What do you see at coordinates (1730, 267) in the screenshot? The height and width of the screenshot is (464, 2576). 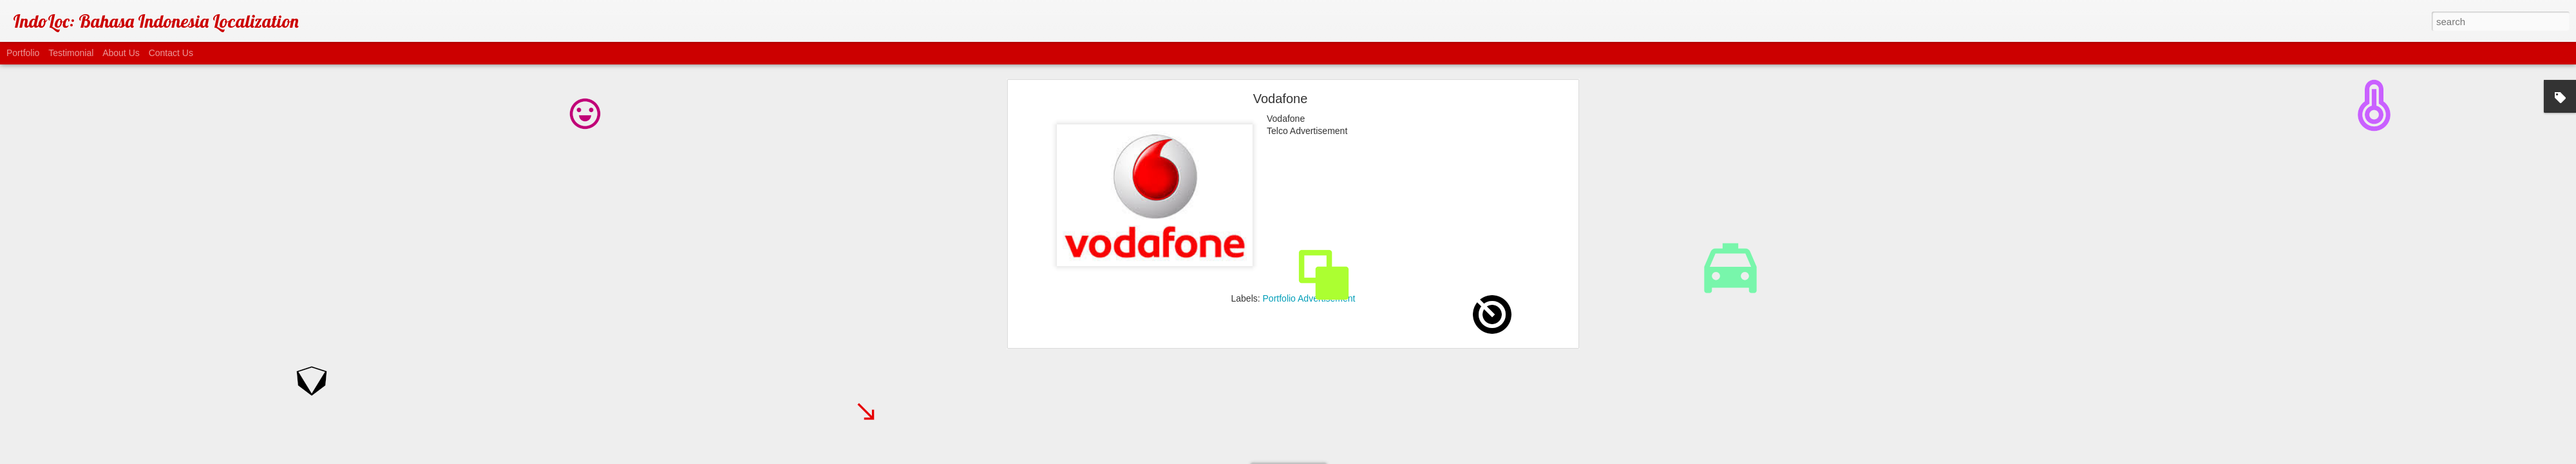 I see `request a taxi or rideshare` at bounding box center [1730, 267].